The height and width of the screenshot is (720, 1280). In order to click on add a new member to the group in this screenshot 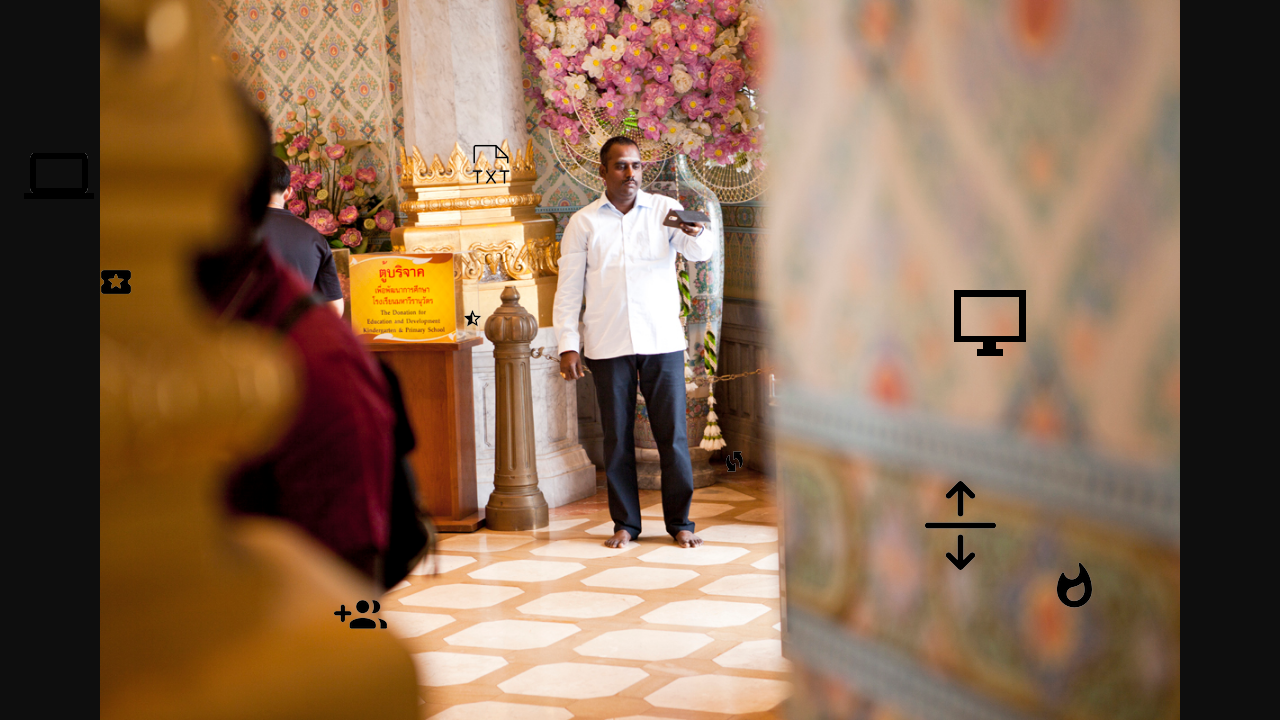, I will do `click(360, 615)`.